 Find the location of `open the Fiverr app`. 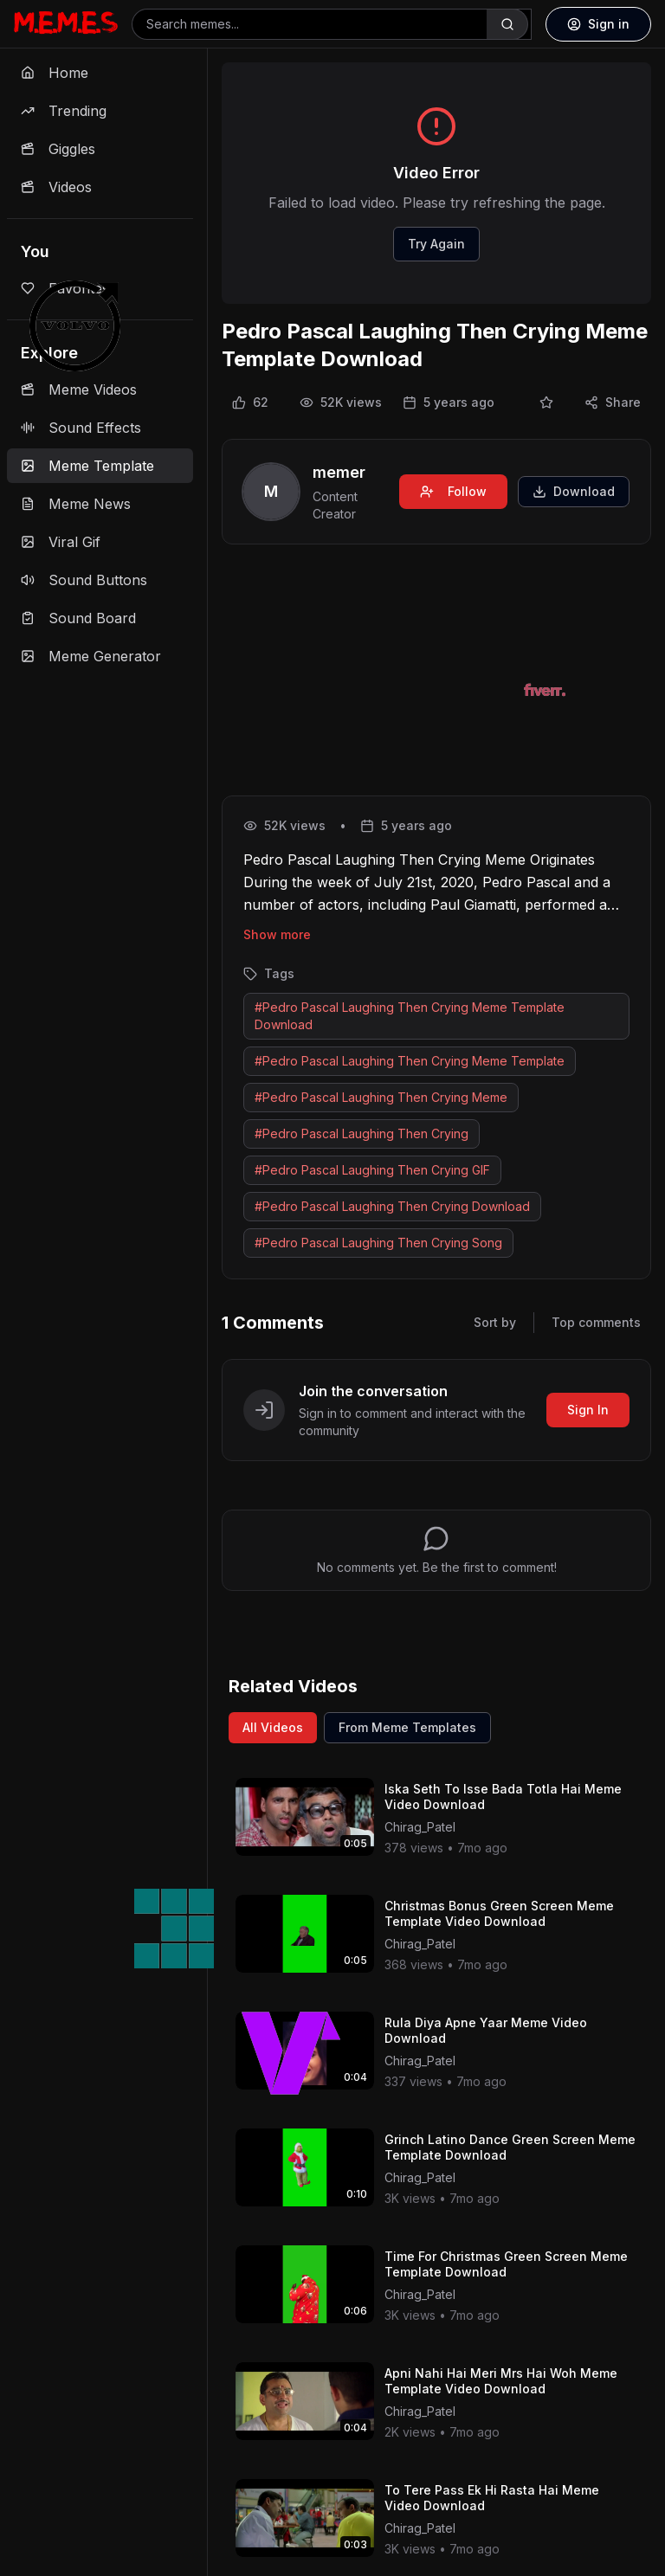

open the Fiverr app is located at coordinates (545, 690).